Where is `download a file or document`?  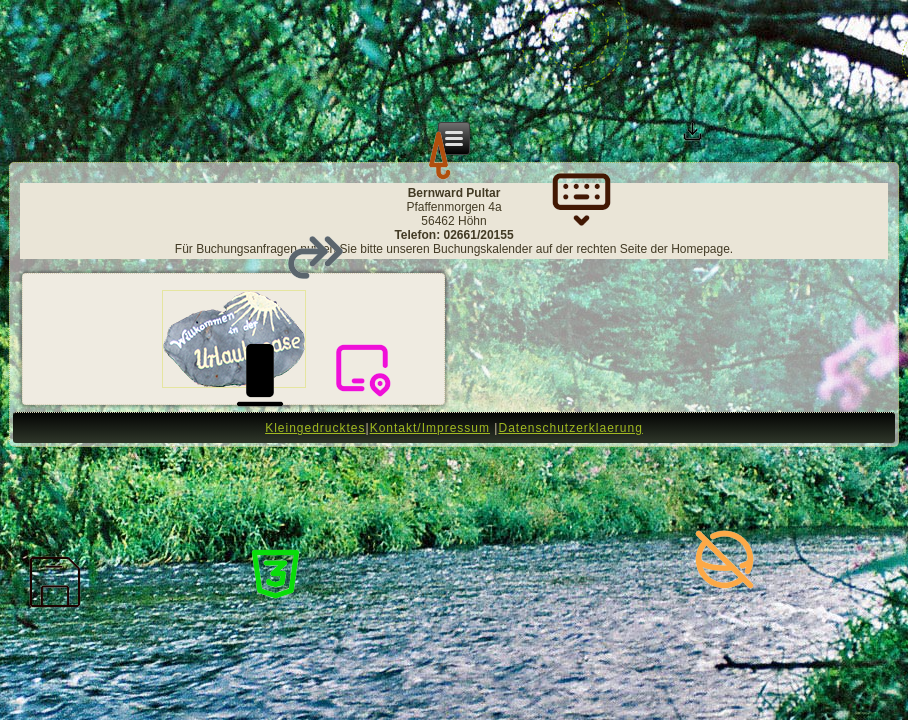
download a file or document is located at coordinates (692, 131).